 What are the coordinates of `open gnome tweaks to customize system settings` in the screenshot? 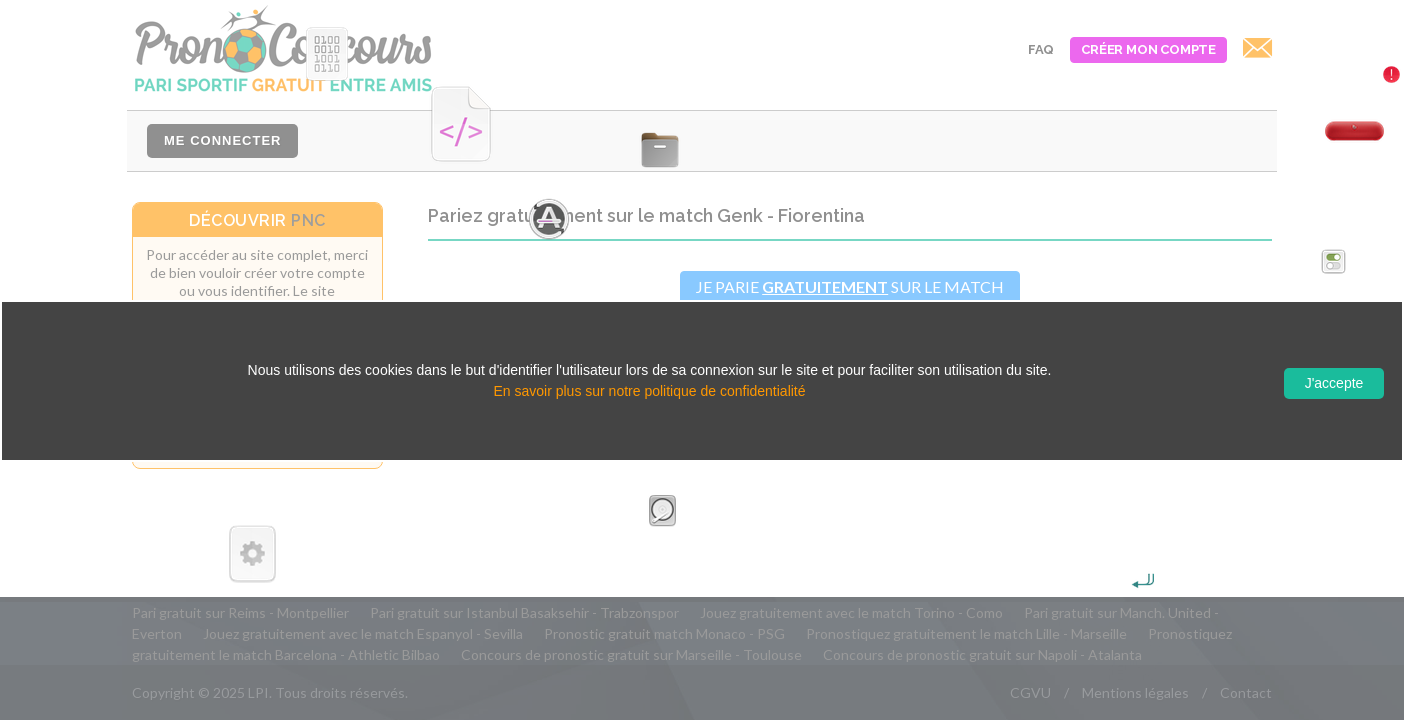 It's located at (1333, 261).